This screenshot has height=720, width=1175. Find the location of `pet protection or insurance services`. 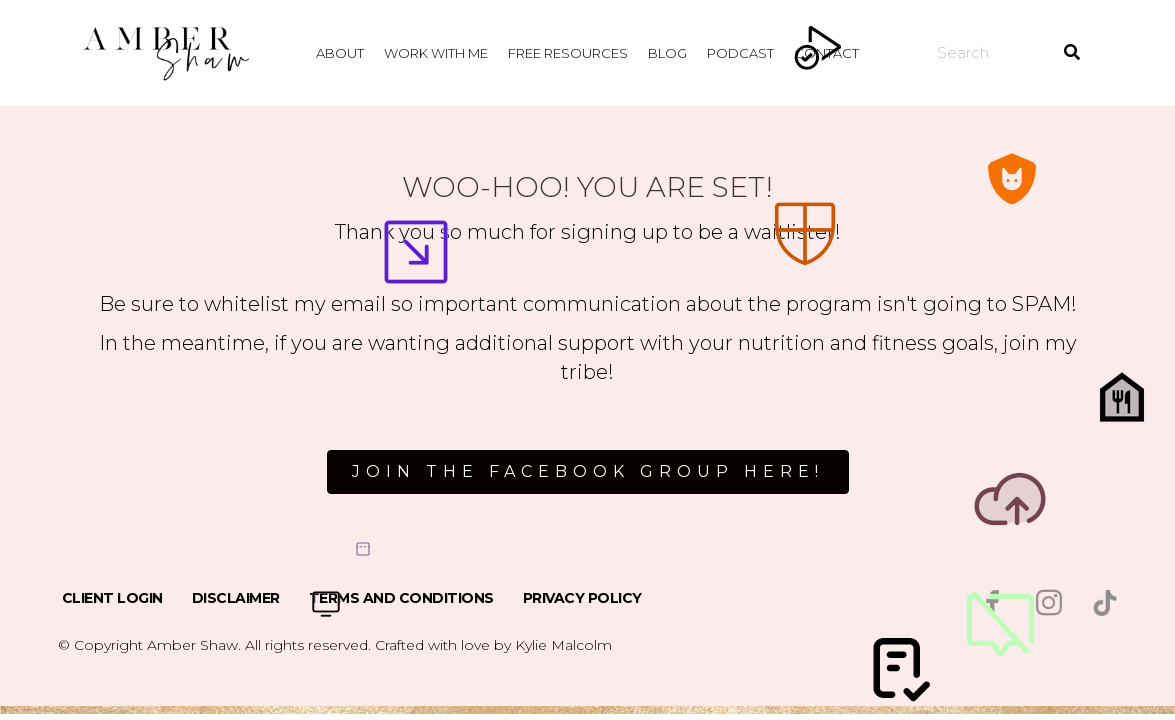

pet protection or insurance services is located at coordinates (1012, 179).